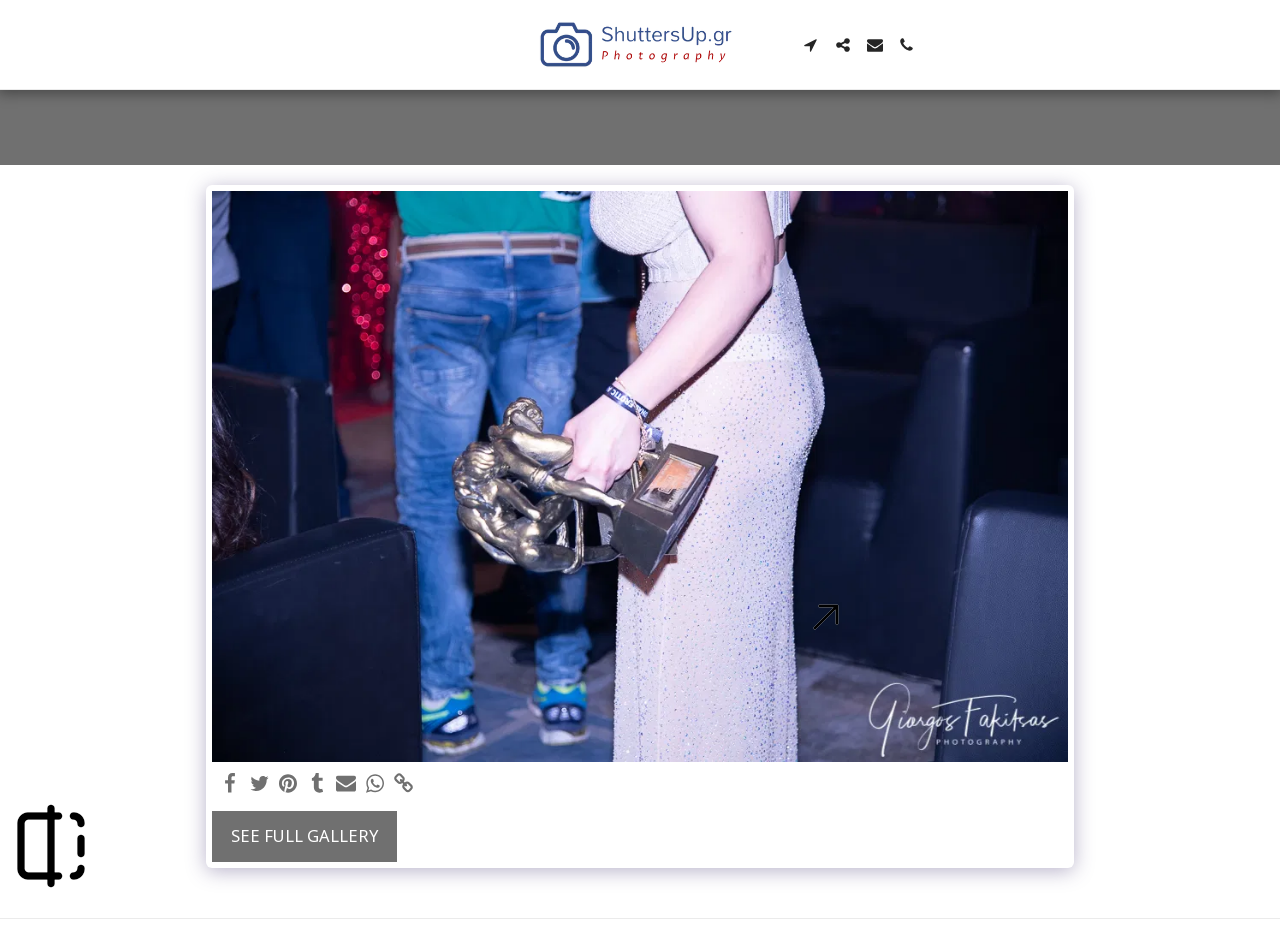  What do you see at coordinates (825, 618) in the screenshot?
I see `open link in new tab or window` at bounding box center [825, 618].